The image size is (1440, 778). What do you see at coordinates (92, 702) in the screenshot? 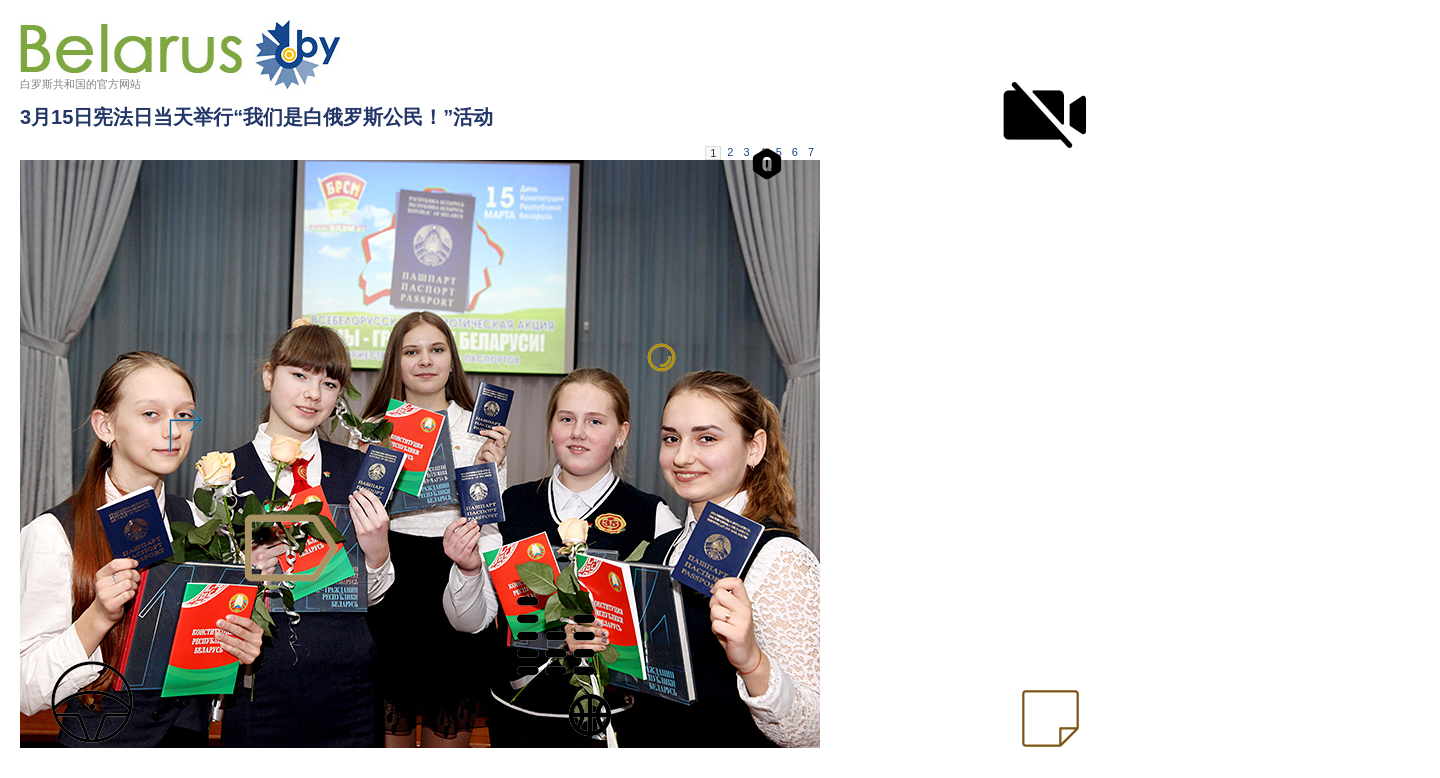
I see `access driving or navigation mode` at bounding box center [92, 702].